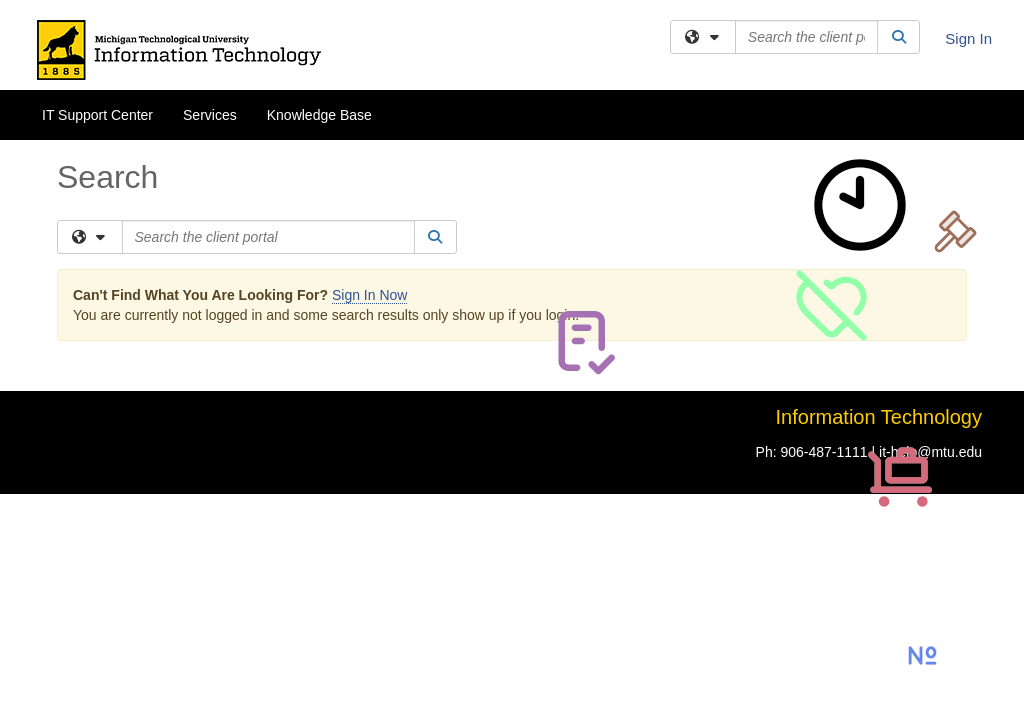 Image resolution: width=1024 pixels, height=720 pixels. What do you see at coordinates (831, 305) in the screenshot?
I see `remove from favorites` at bounding box center [831, 305].